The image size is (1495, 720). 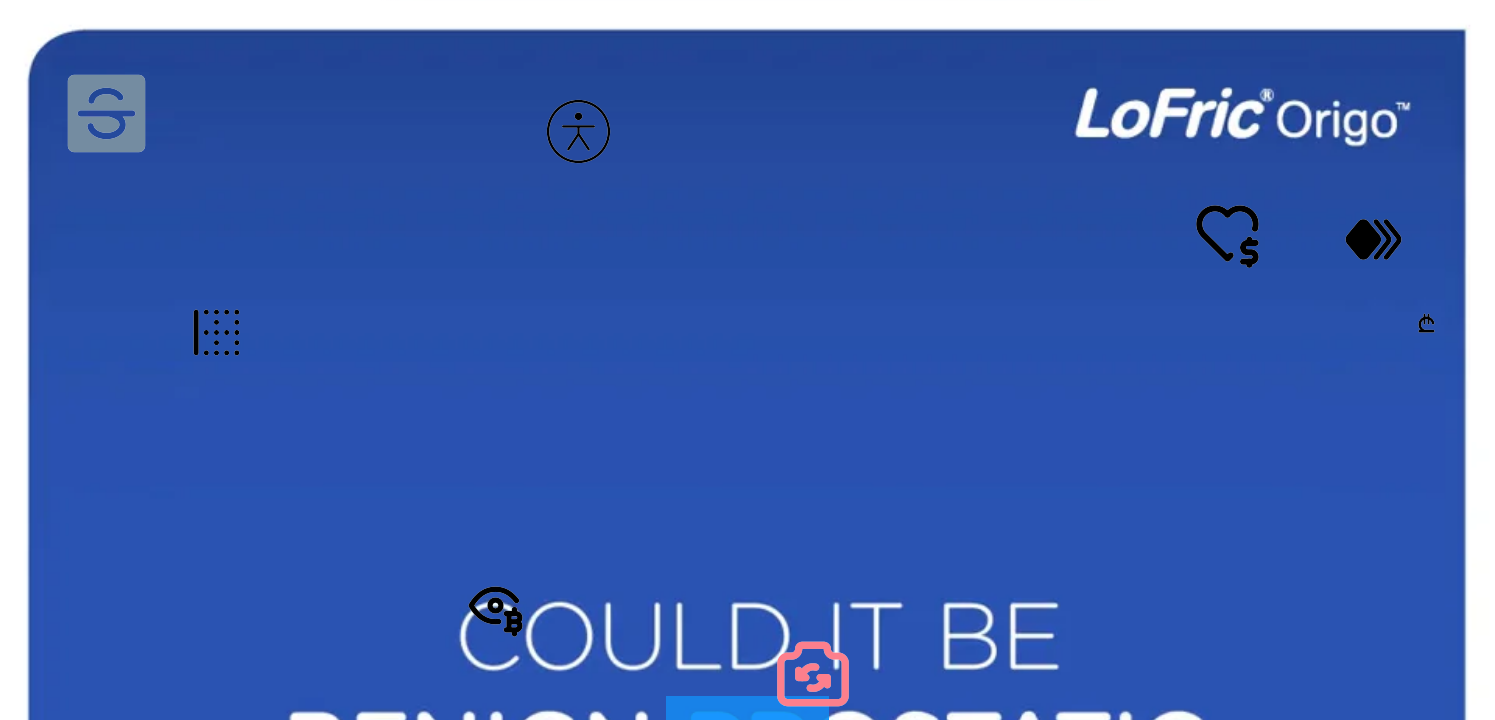 What do you see at coordinates (106, 113) in the screenshot?
I see `apply strikethrough formatting to selected text` at bounding box center [106, 113].